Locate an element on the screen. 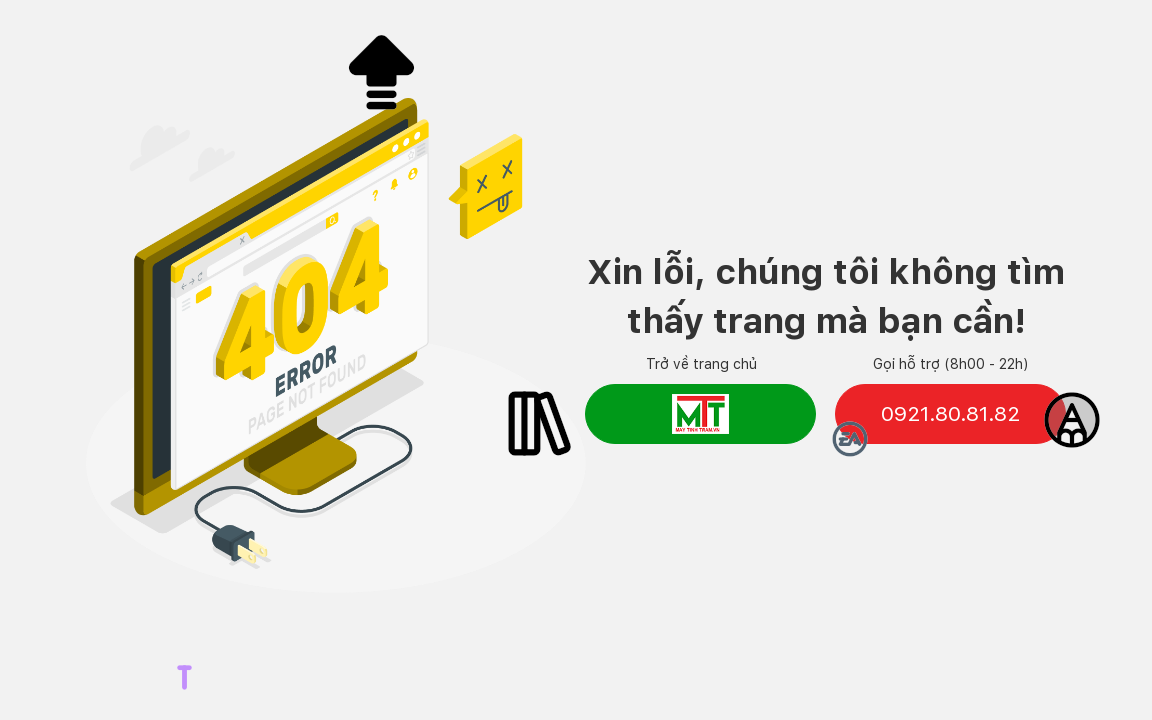 Image resolution: width=1152 pixels, height=720 pixels. Electronic Arts (EA) brand logo is located at coordinates (850, 439).